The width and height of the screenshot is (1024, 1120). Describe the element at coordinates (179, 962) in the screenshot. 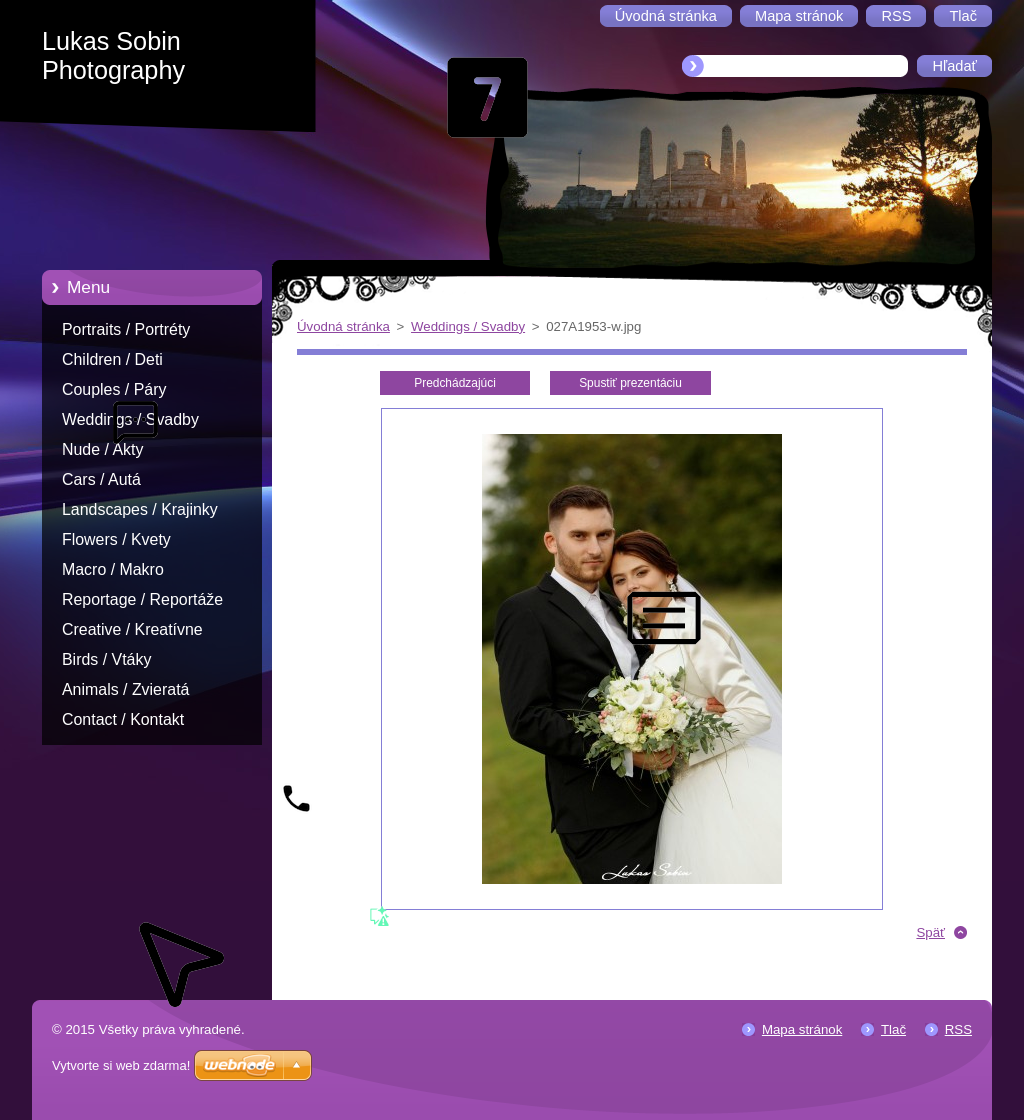

I see `cursor or pointer indicator` at that location.